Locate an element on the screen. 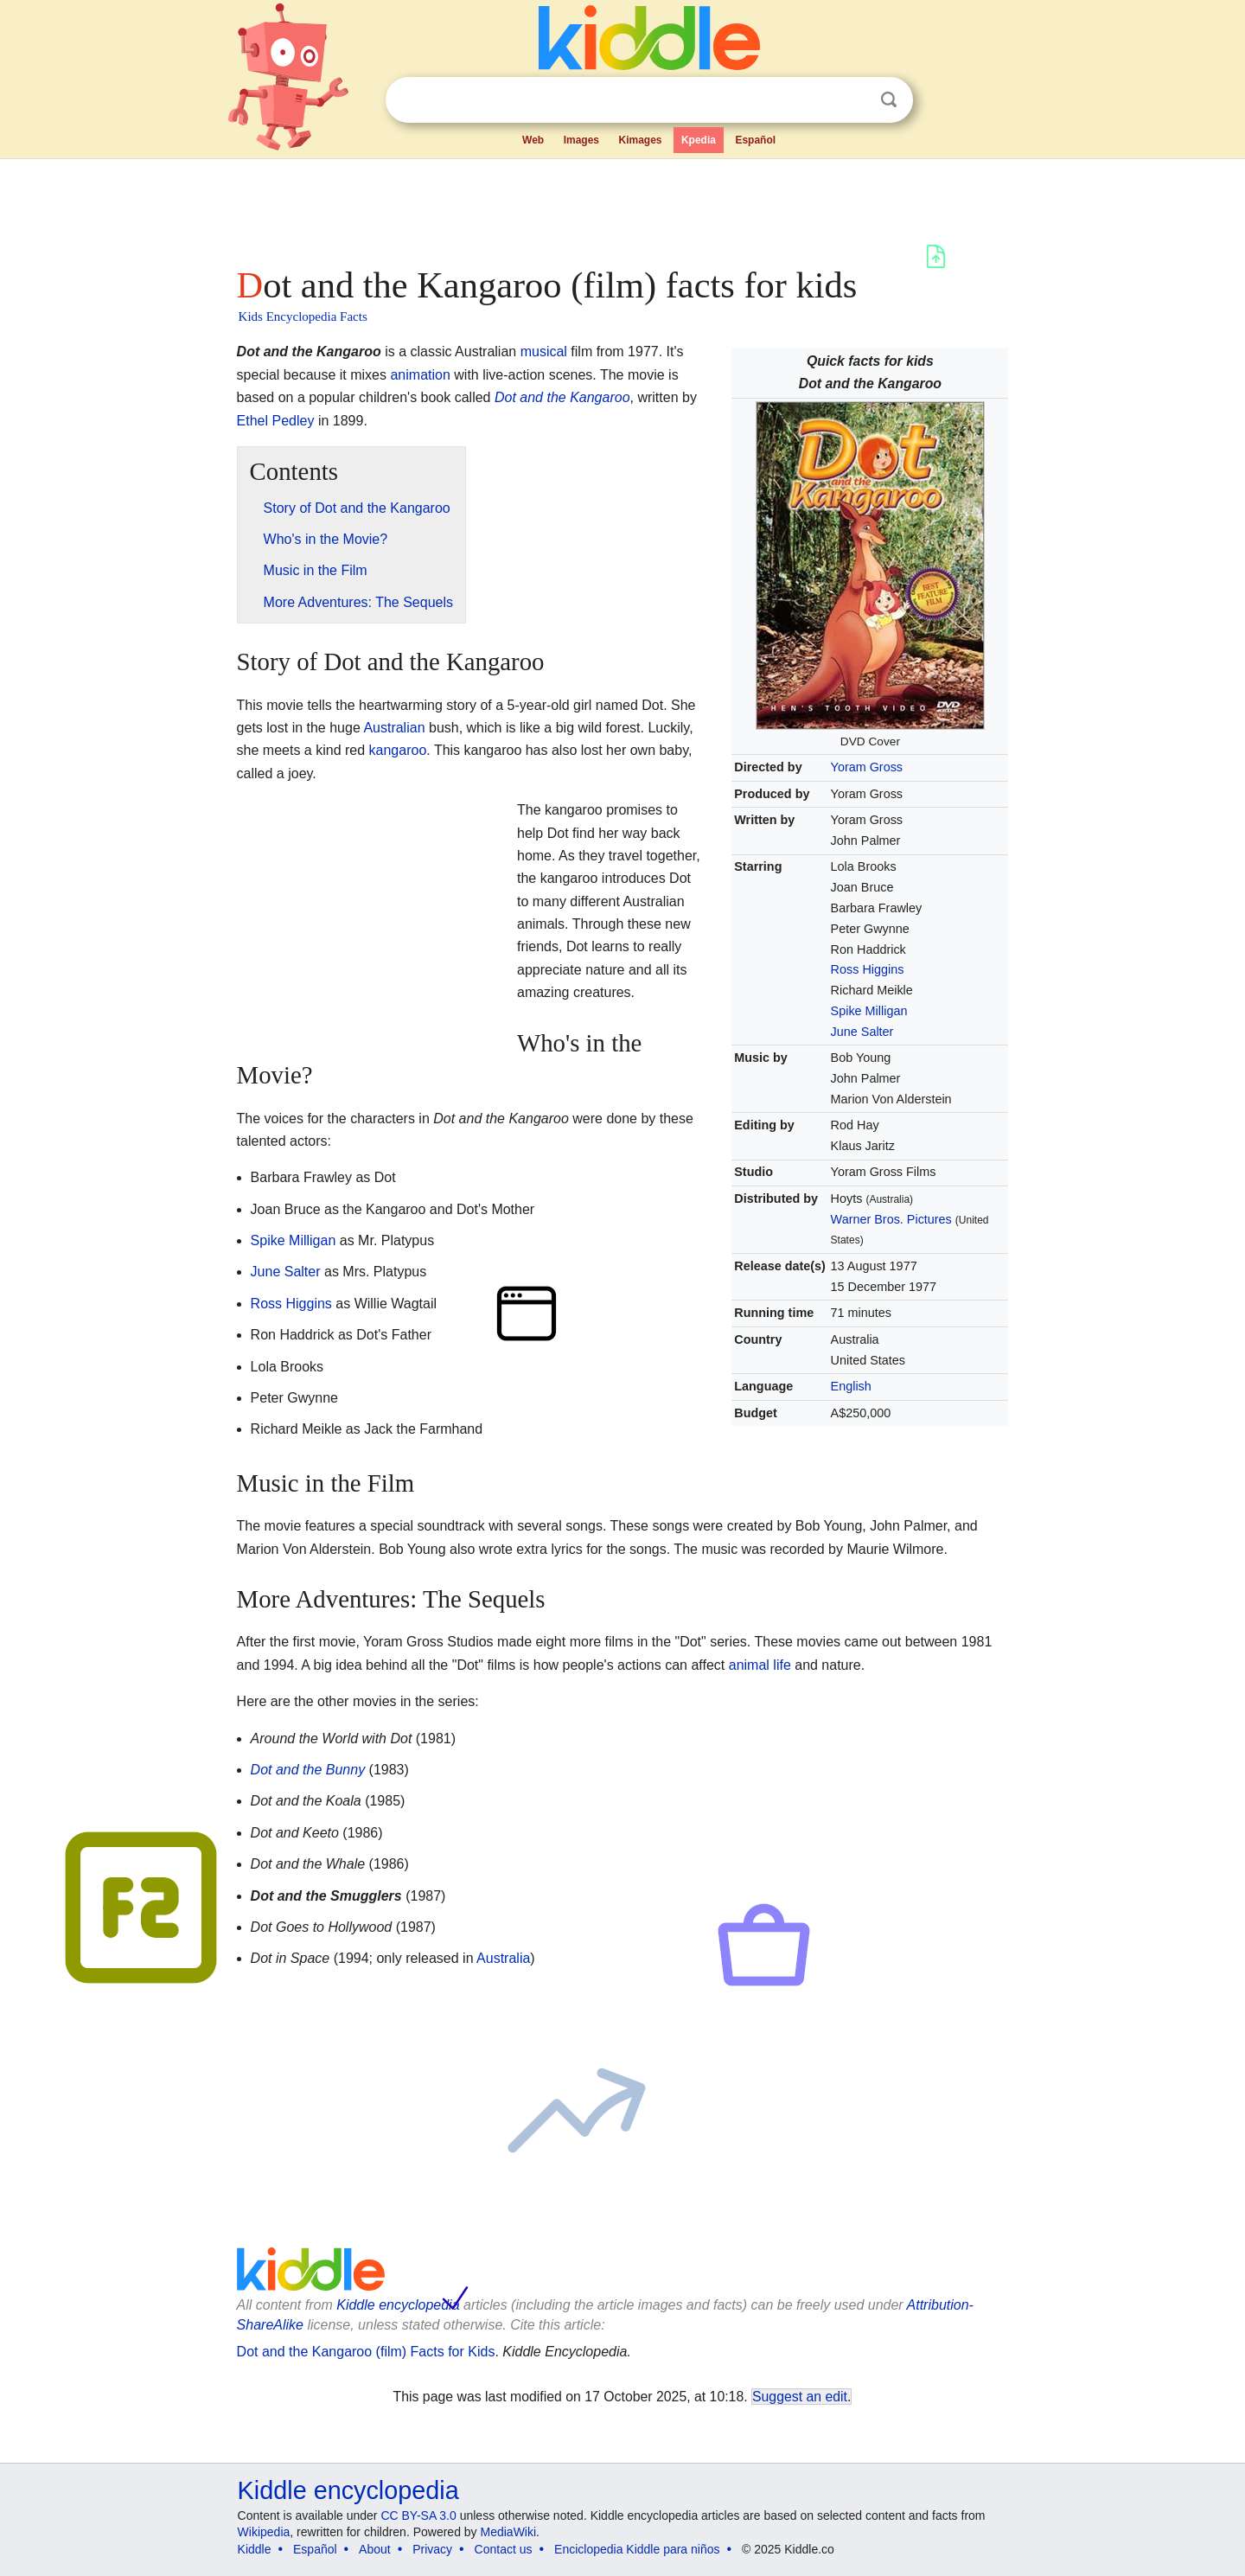 This screenshot has width=1245, height=2576. open a new browser window is located at coordinates (527, 1314).